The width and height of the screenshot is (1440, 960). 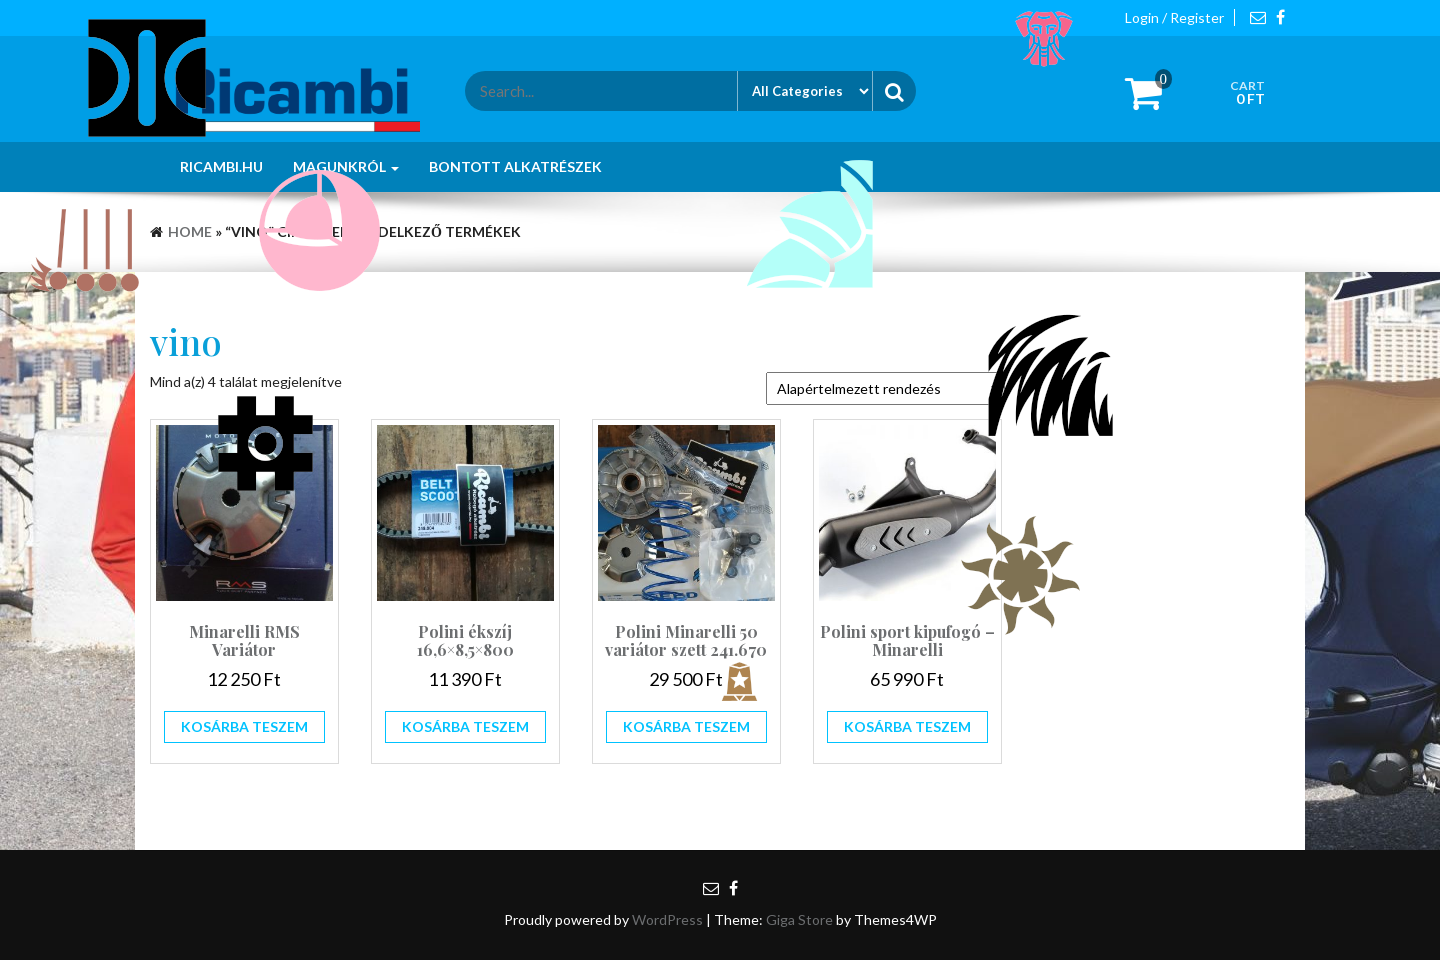 I want to click on settings or configuration menu, so click(x=265, y=443).